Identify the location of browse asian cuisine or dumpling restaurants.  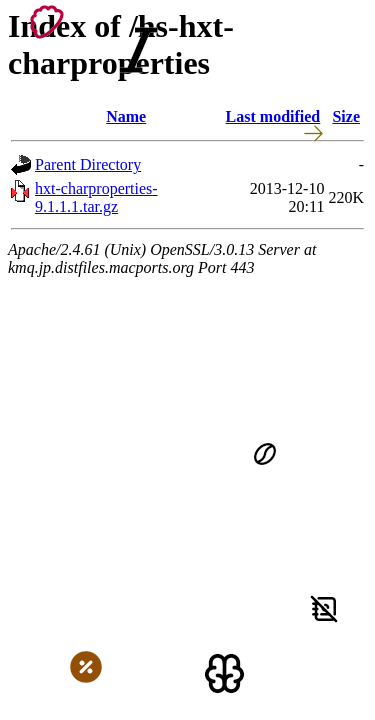
(47, 22).